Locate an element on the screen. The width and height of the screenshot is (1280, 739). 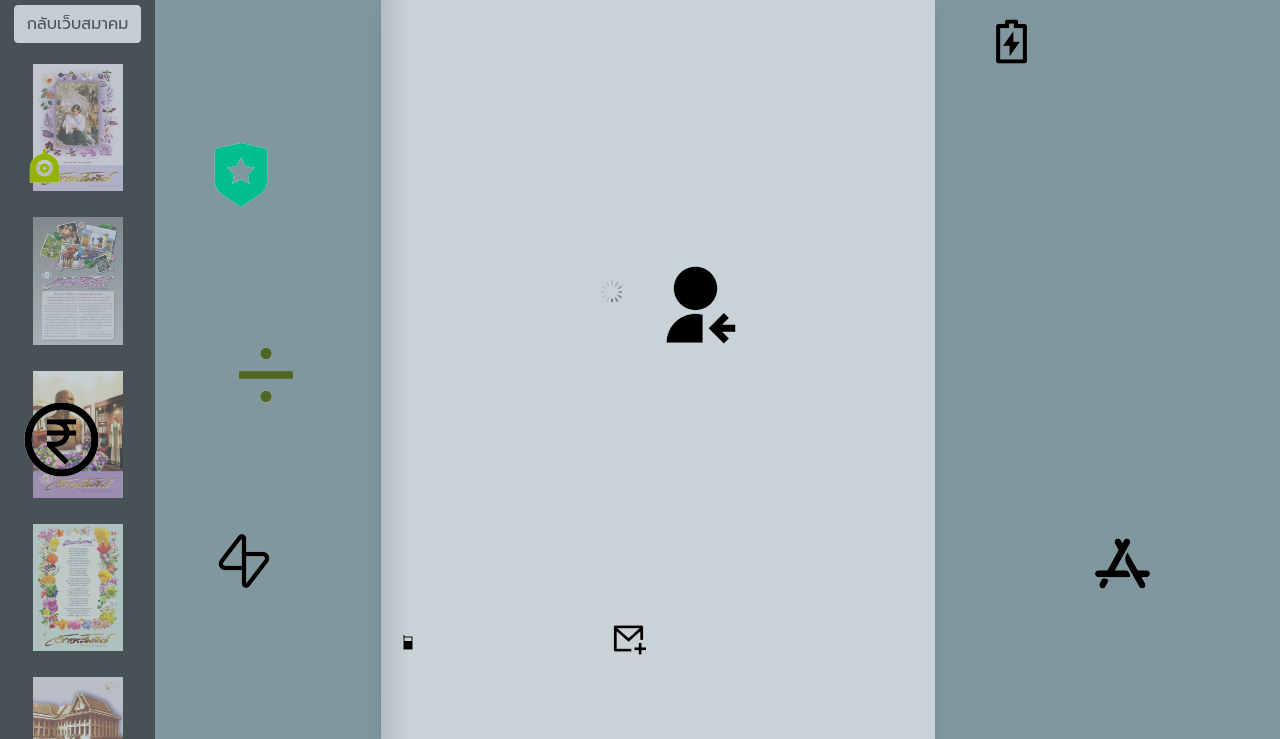
indicates mobile device or phone functionality is located at coordinates (408, 643).